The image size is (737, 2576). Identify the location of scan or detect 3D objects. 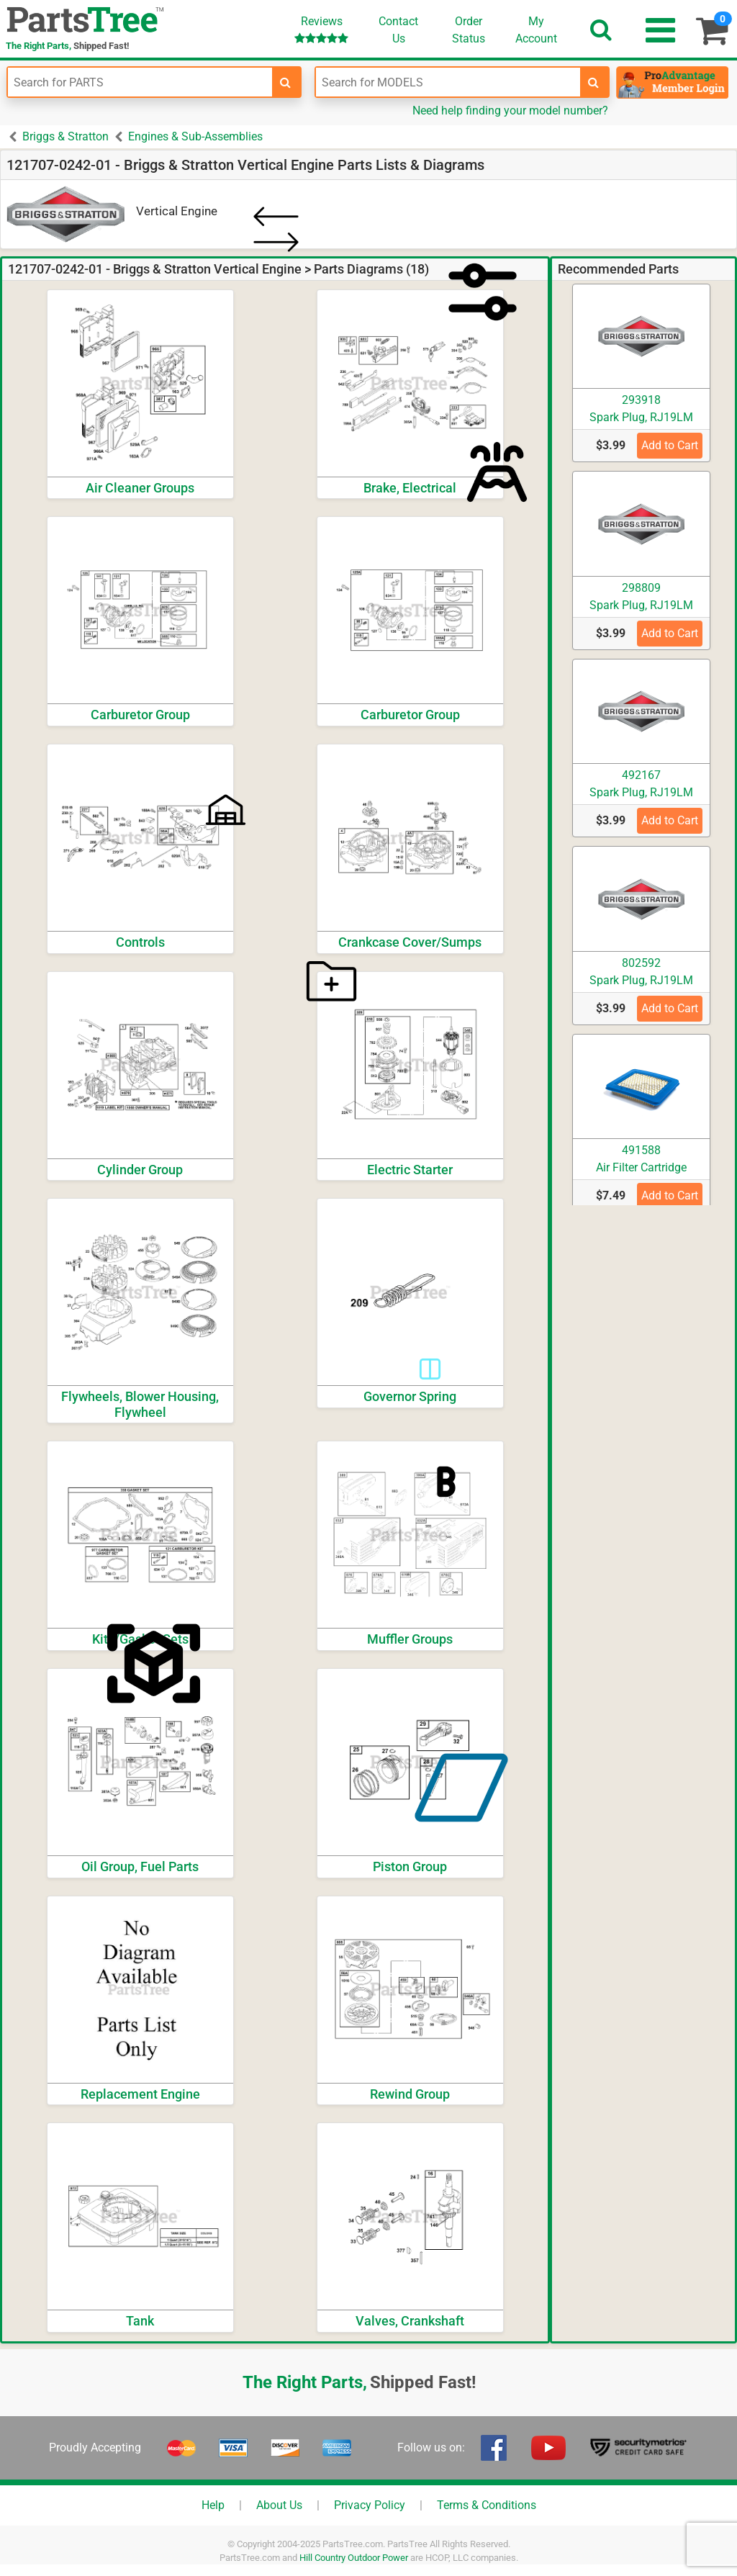
(153, 1663).